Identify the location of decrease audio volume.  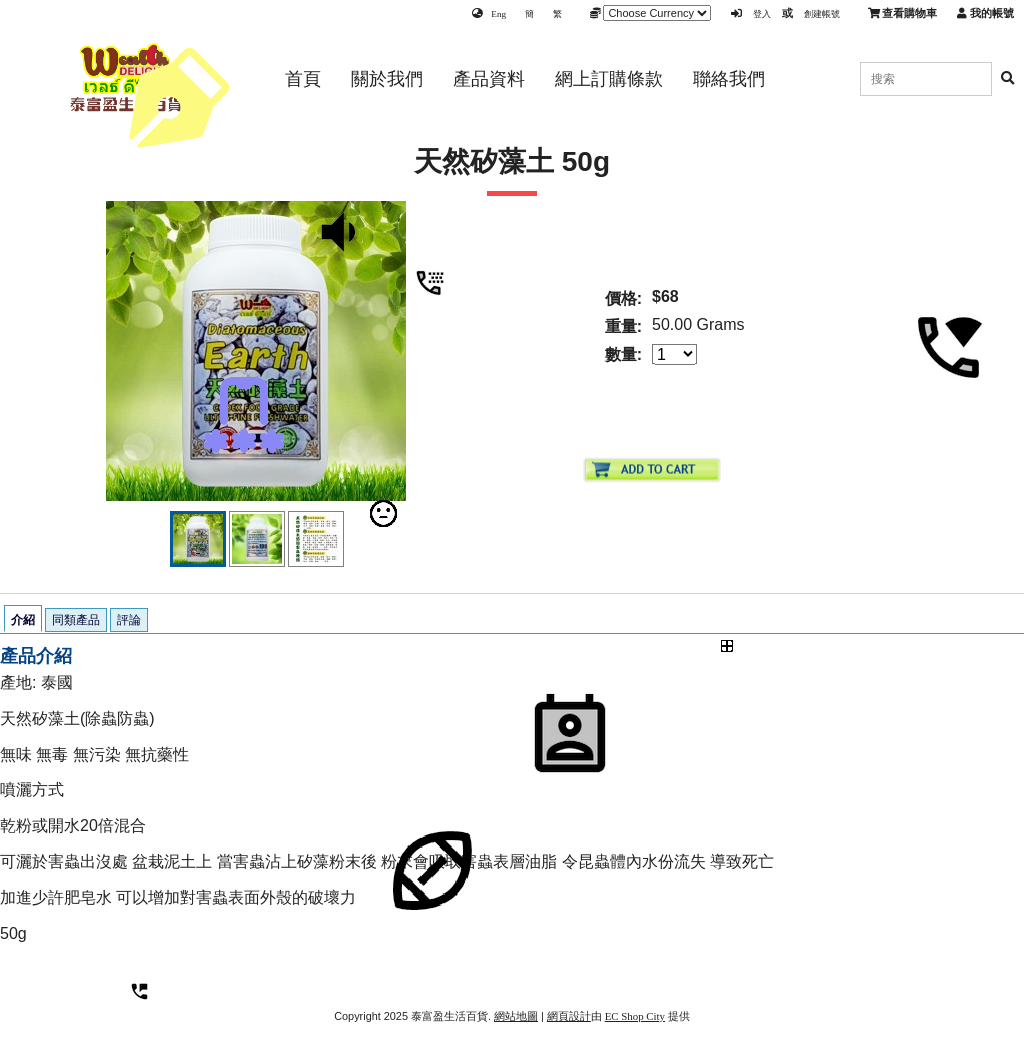
(339, 232).